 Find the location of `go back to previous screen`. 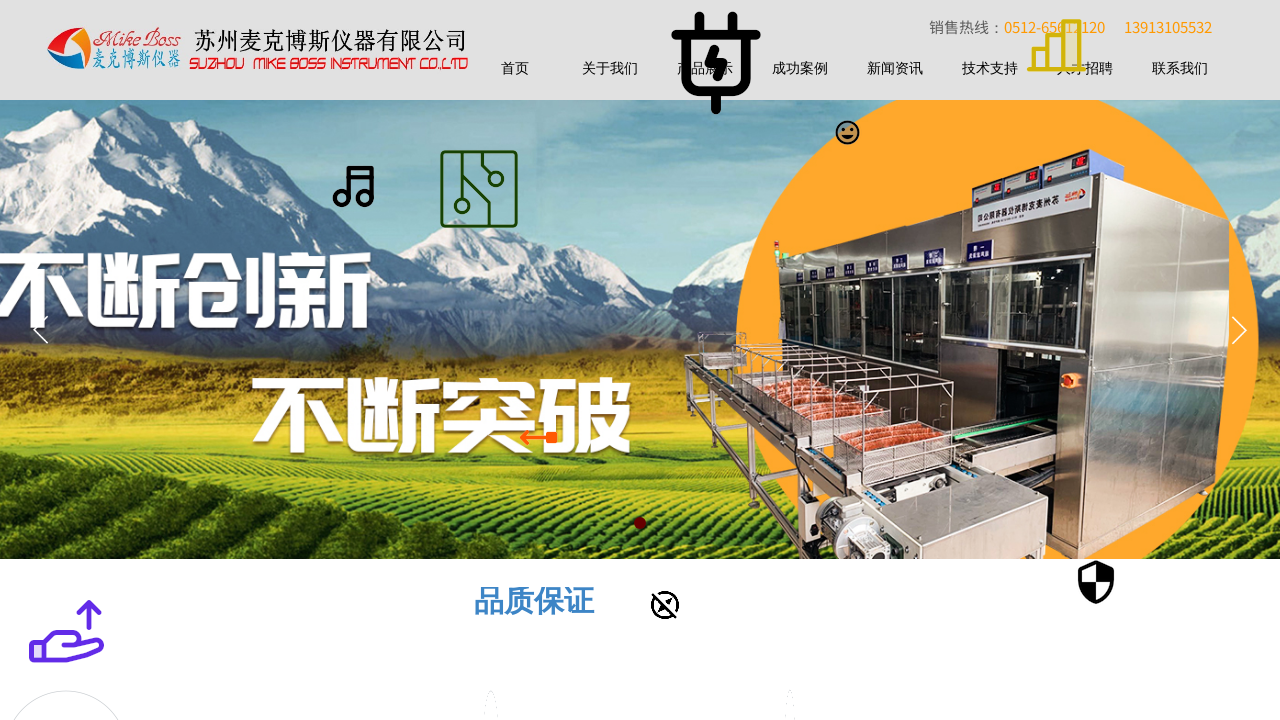

go back to previous screen is located at coordinates (538, 437).